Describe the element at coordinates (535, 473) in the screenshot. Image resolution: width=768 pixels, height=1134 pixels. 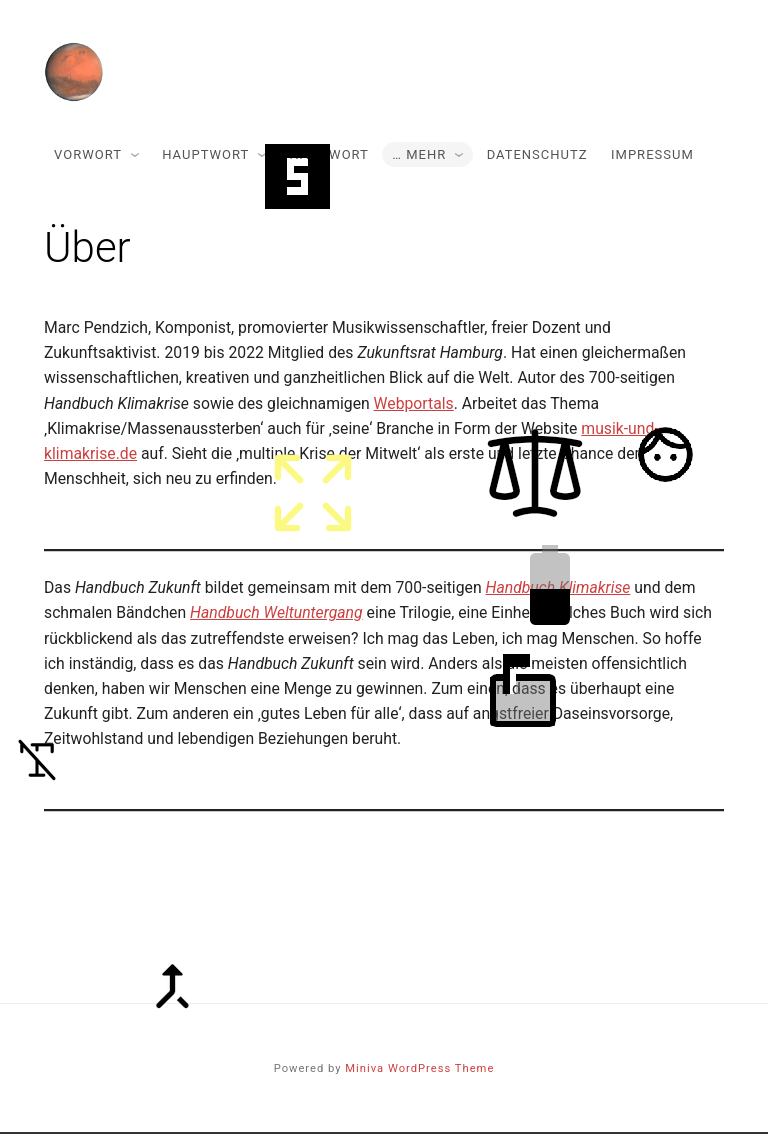
I see `access legal or terms of service information` at that location.